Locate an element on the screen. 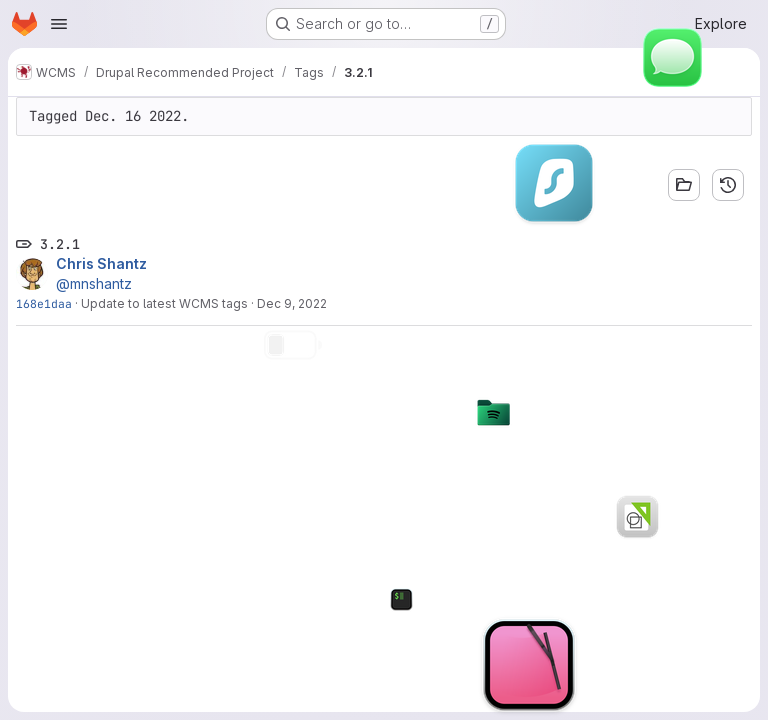  open bleachbit system cleaner app is located at coordinates (529, 665).